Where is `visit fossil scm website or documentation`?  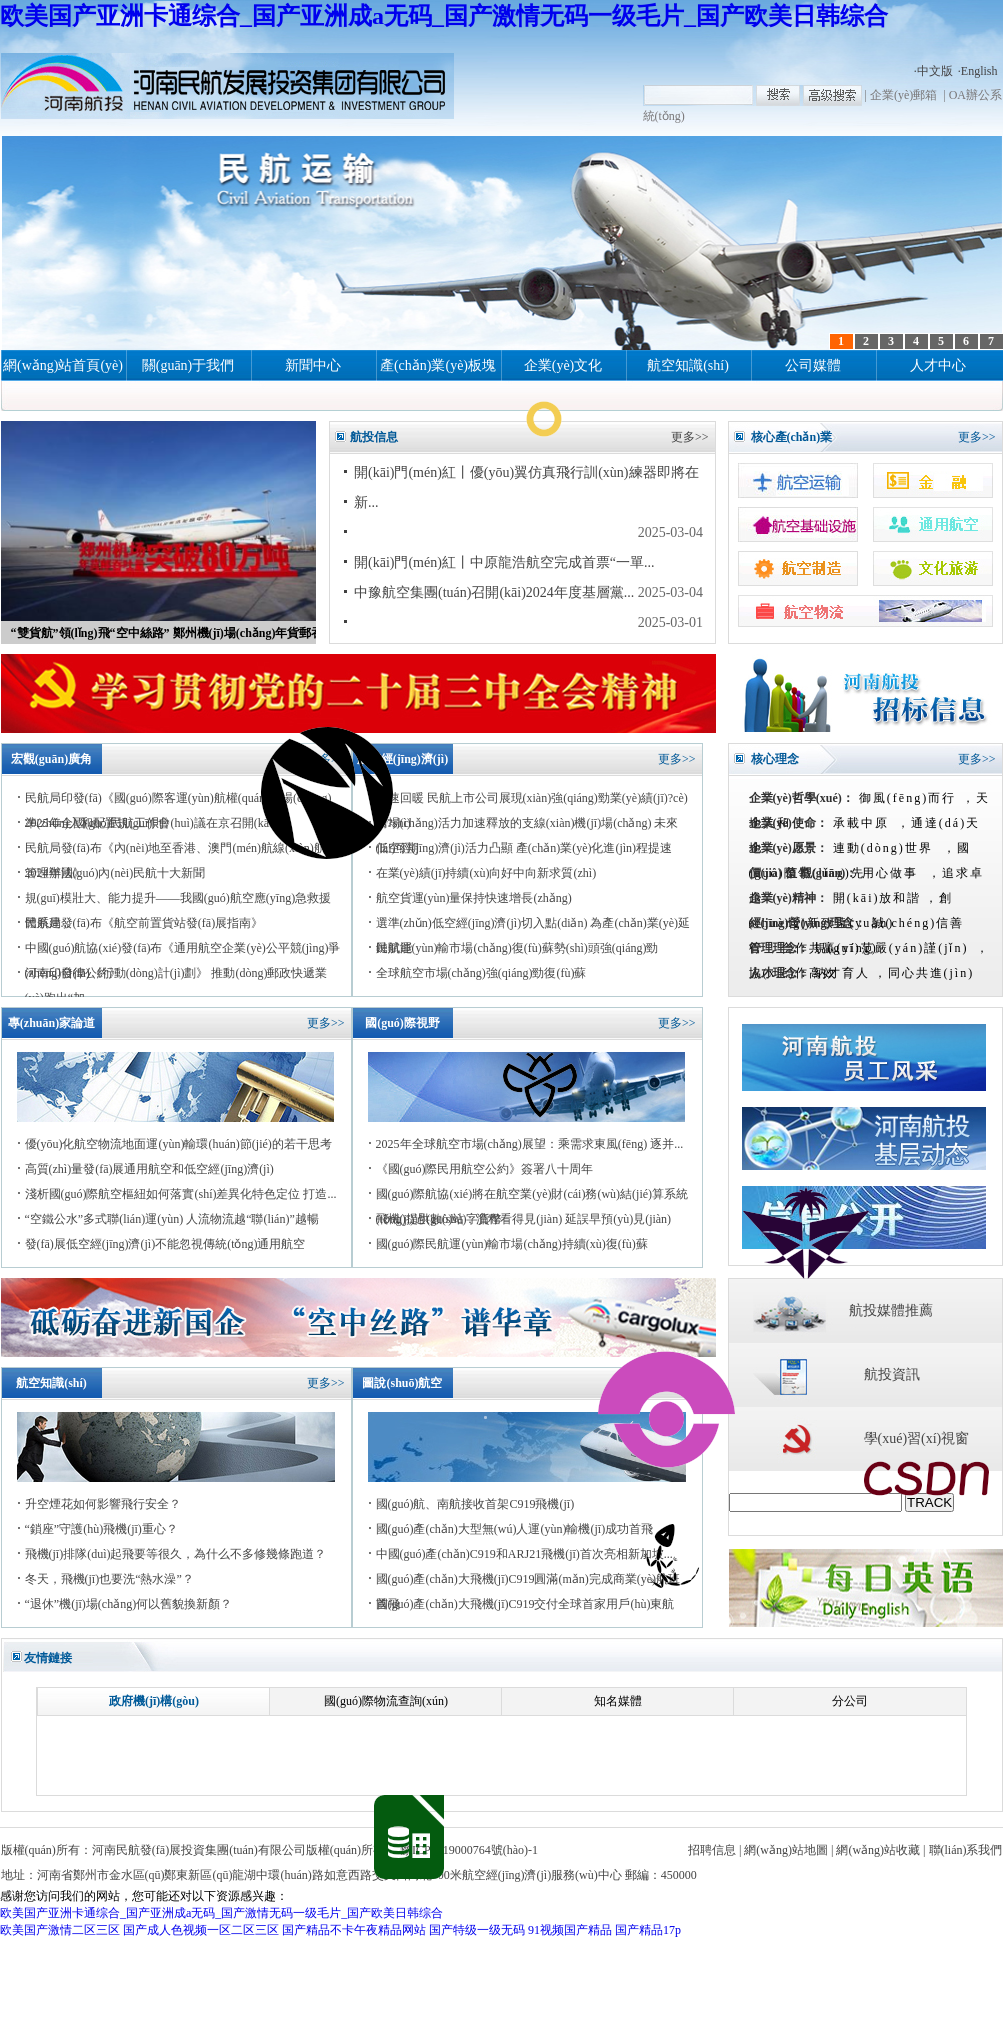
visit fossil scm website or documentation is located at coordinates (671, 1556).